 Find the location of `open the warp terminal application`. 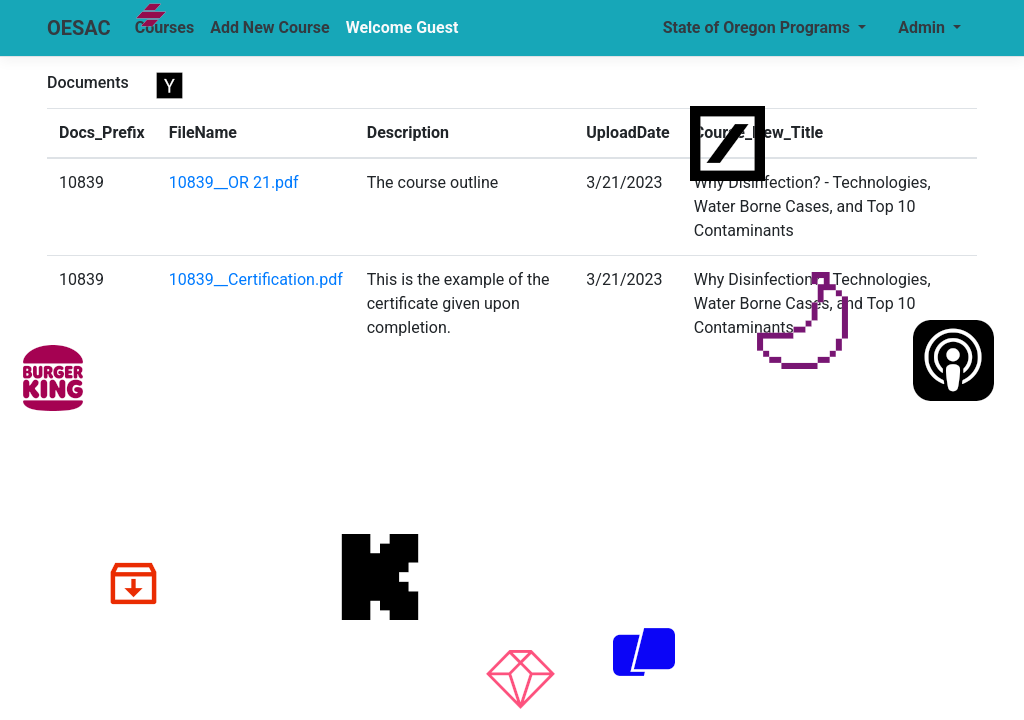

open the warp terminal application is located at coordinates (644, 652).